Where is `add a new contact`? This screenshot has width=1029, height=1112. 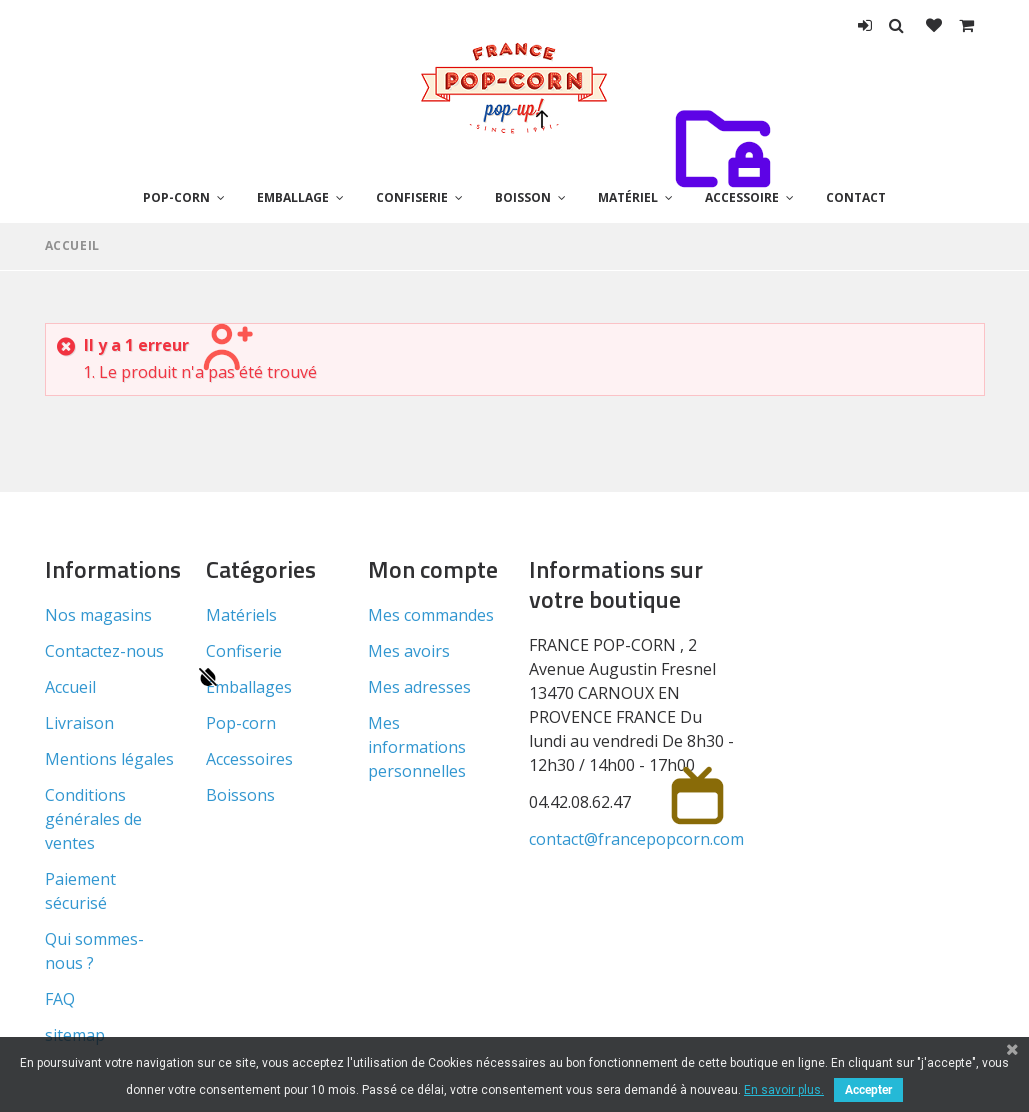
add a new contact is located at coordinates (227, 347).